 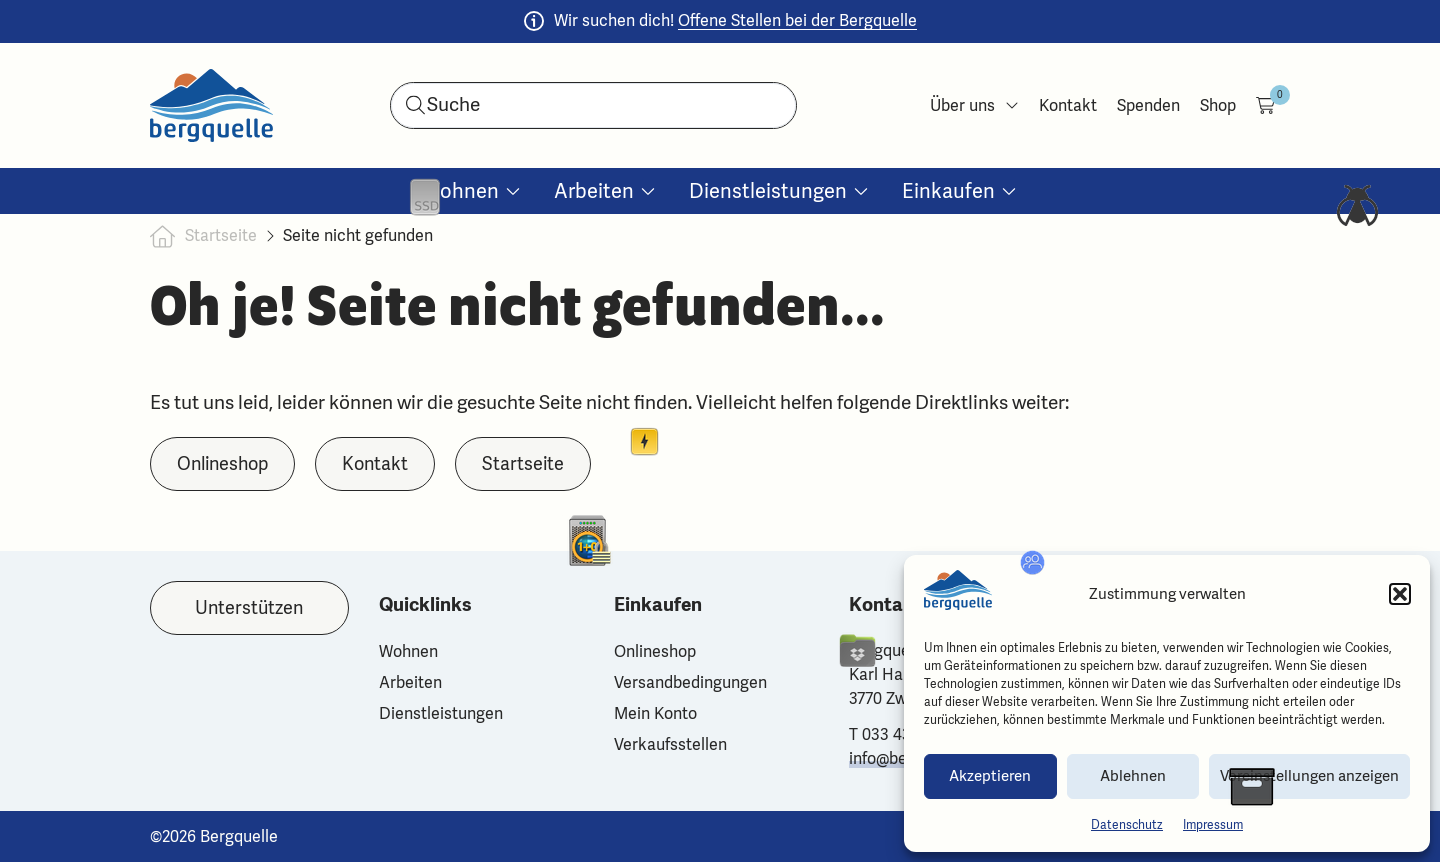 What do you see at coordinates (1357, 205) in the screenshot?
I see `report a bug or issue` at bounding box center [1357, 205].